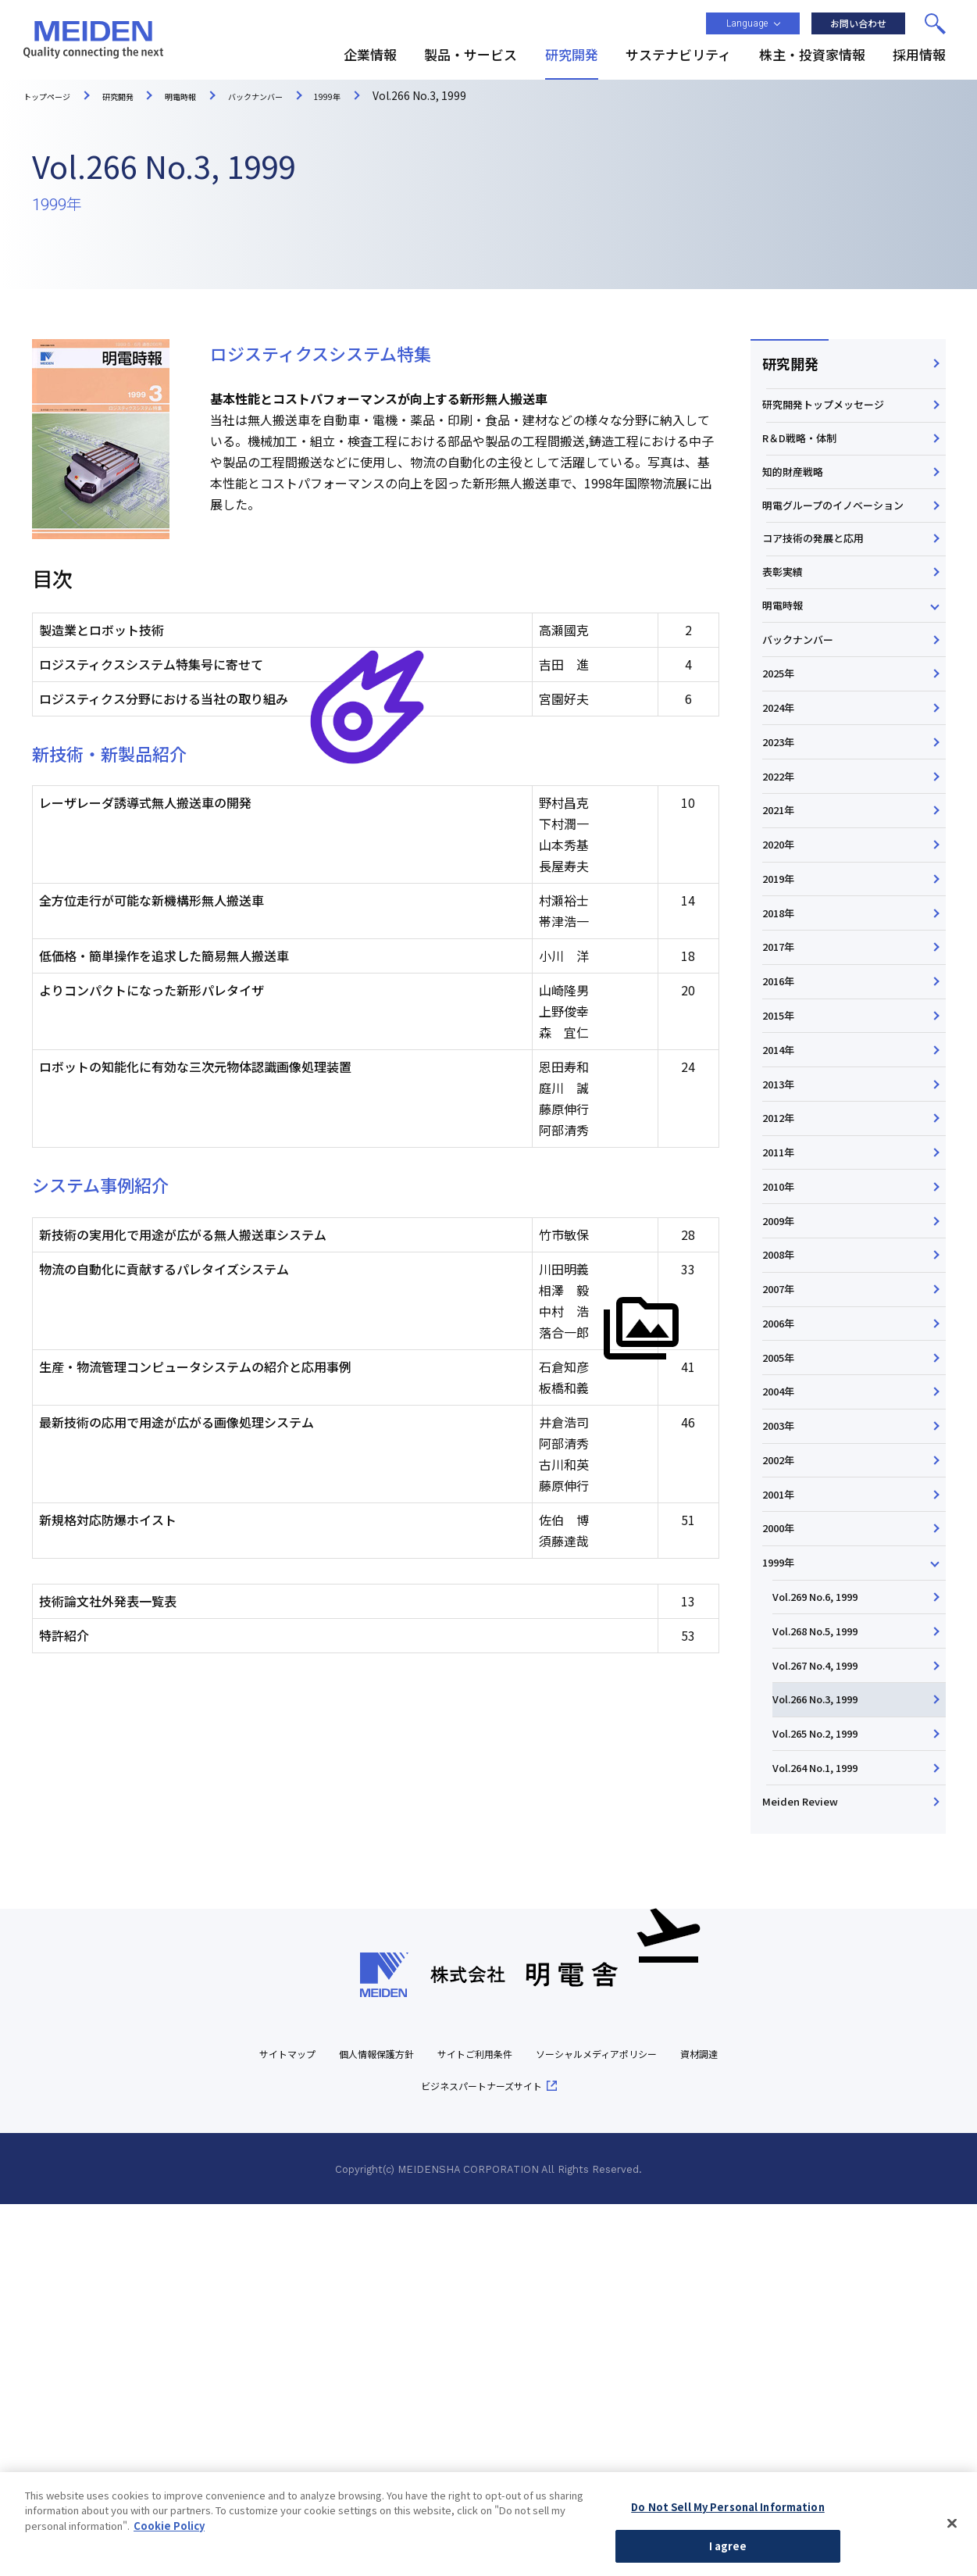 The image size is (977, 2576). Describe the element at coordinates (367, 707) in the screenshot. I see `indicates a trending or viral item` at that location.